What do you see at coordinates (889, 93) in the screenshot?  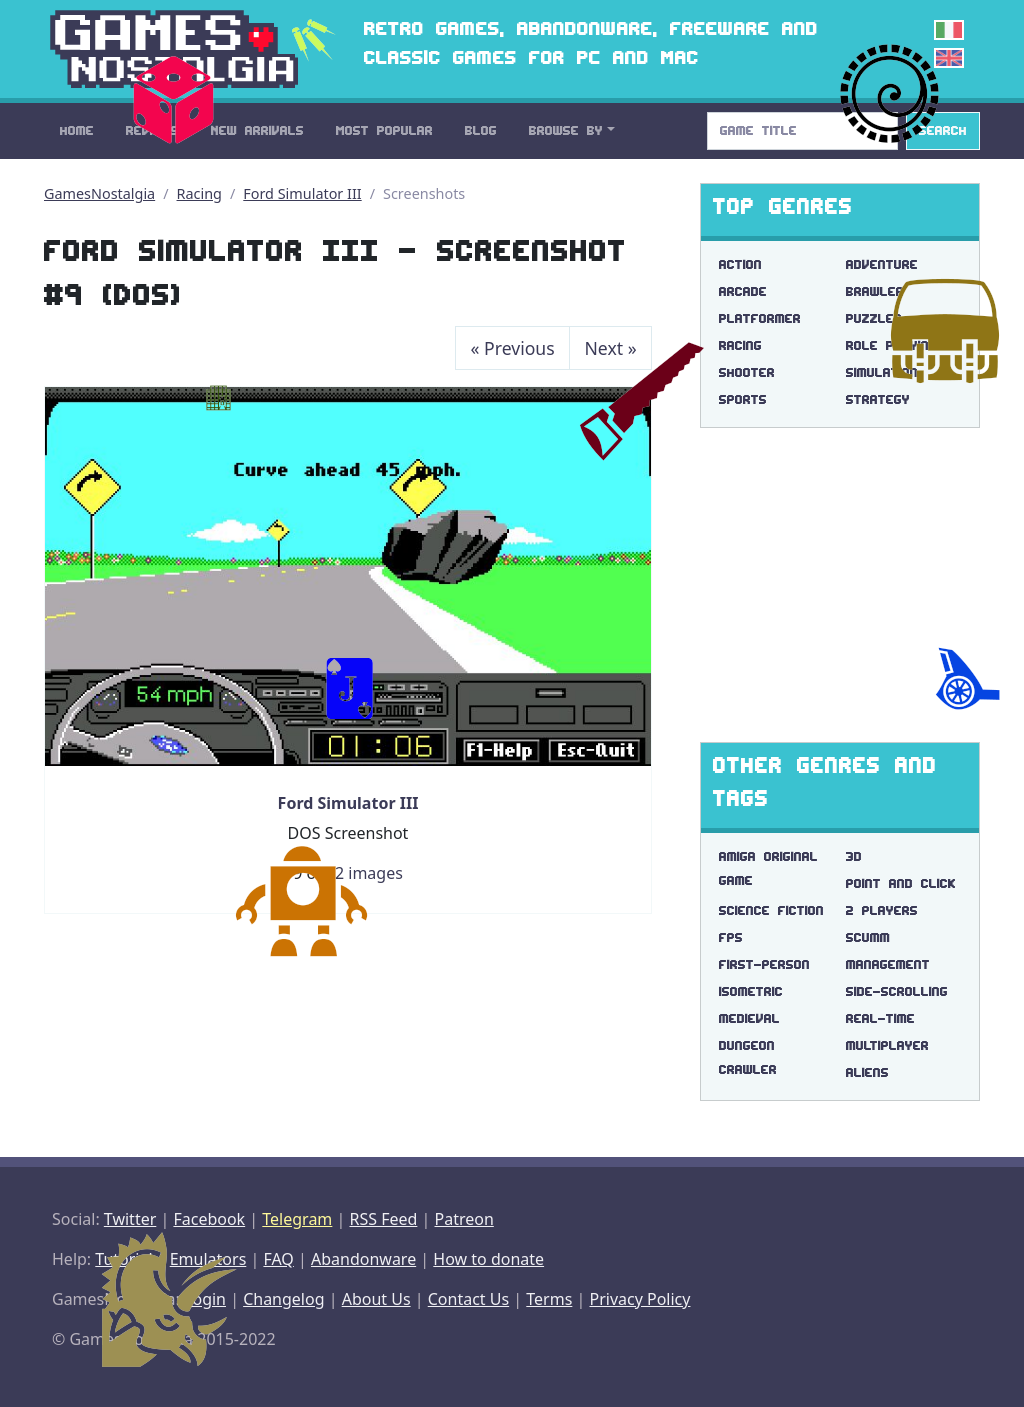 I see `indicates a loading or processing state` at bounding box center [889, 93].